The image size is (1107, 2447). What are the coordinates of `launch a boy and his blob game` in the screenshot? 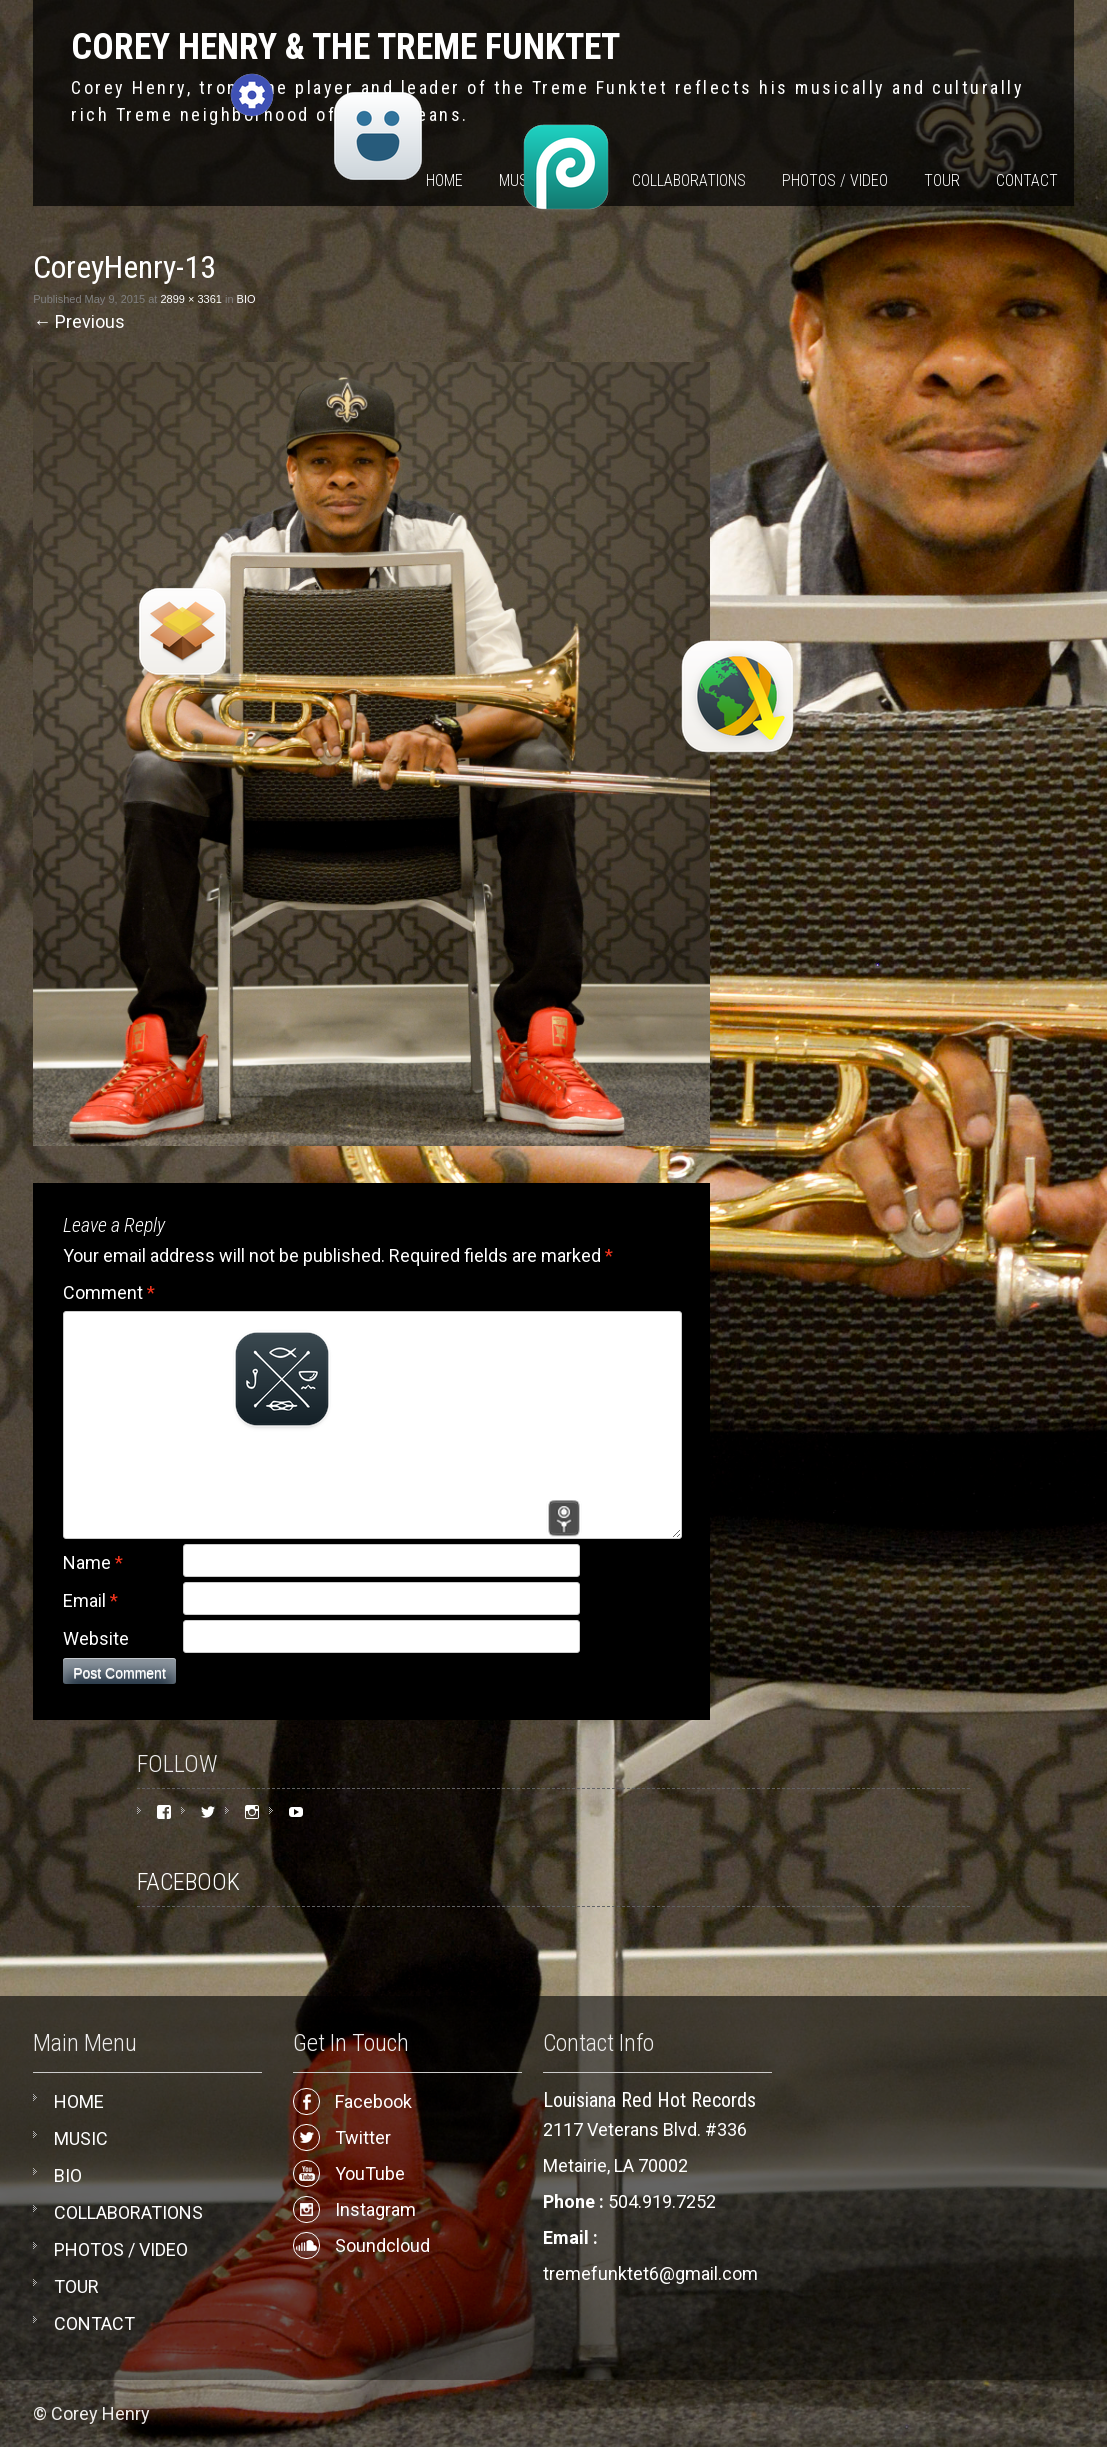 It's located at (378, 136).